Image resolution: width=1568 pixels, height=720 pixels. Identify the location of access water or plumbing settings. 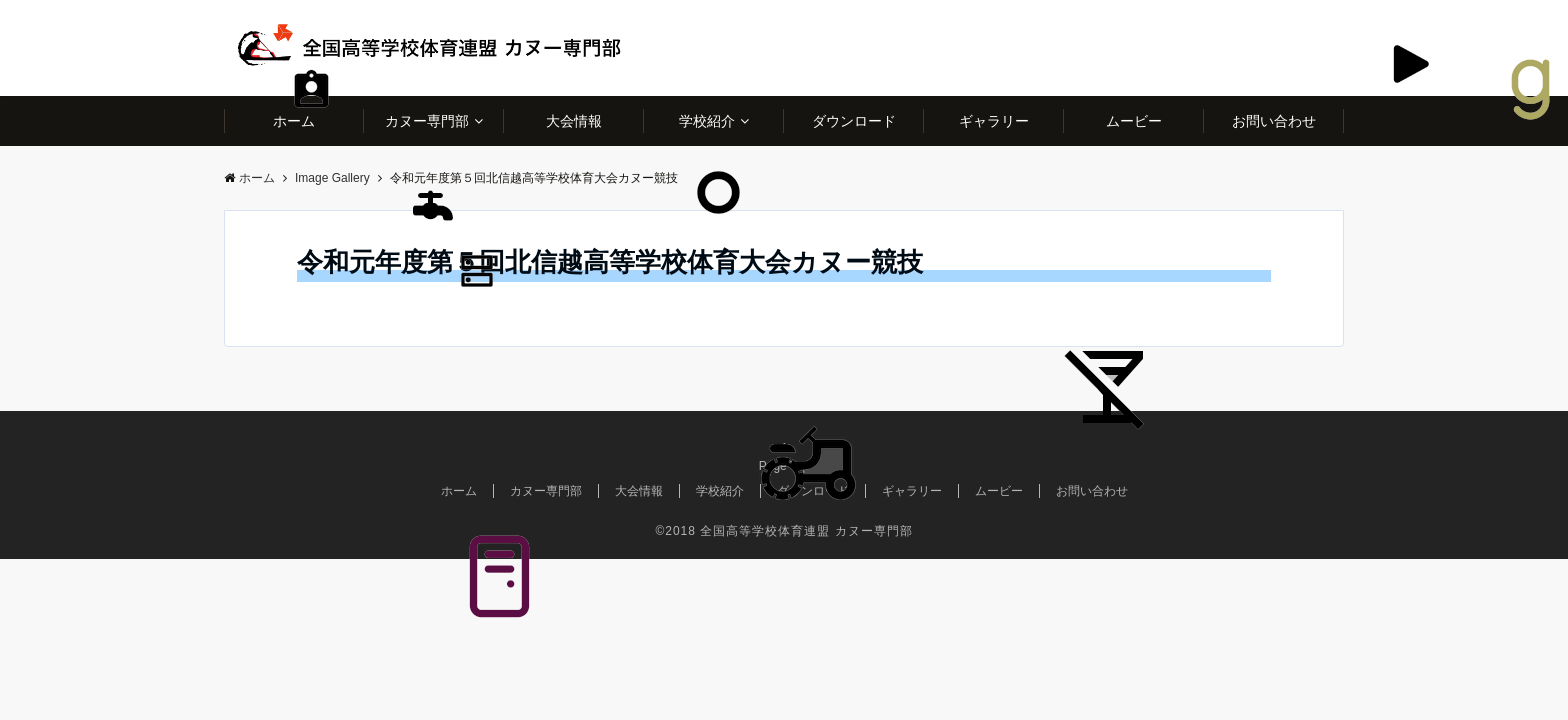
(433, 208).